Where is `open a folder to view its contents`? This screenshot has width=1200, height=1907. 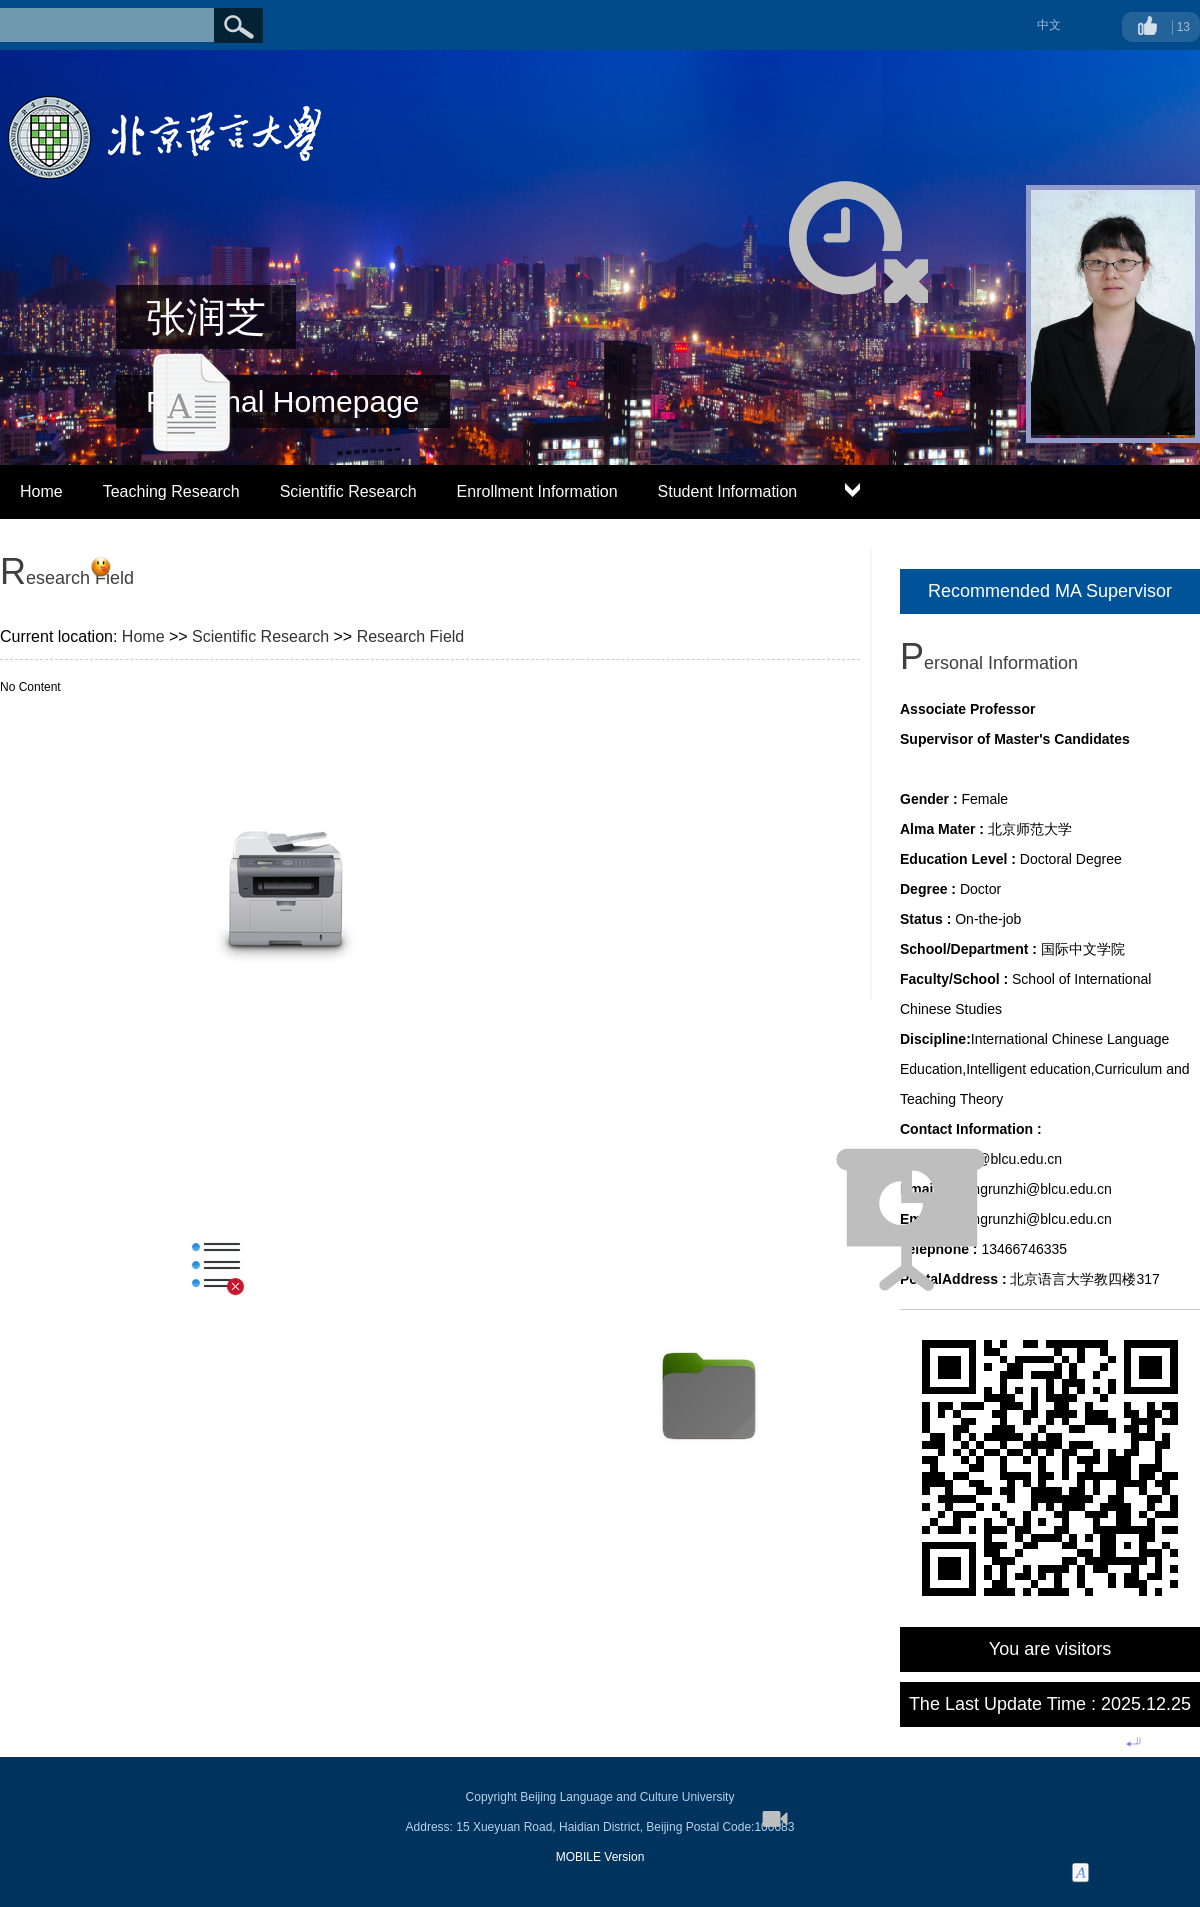
open a folder to view its contents is located at coordinates (709, 1396).